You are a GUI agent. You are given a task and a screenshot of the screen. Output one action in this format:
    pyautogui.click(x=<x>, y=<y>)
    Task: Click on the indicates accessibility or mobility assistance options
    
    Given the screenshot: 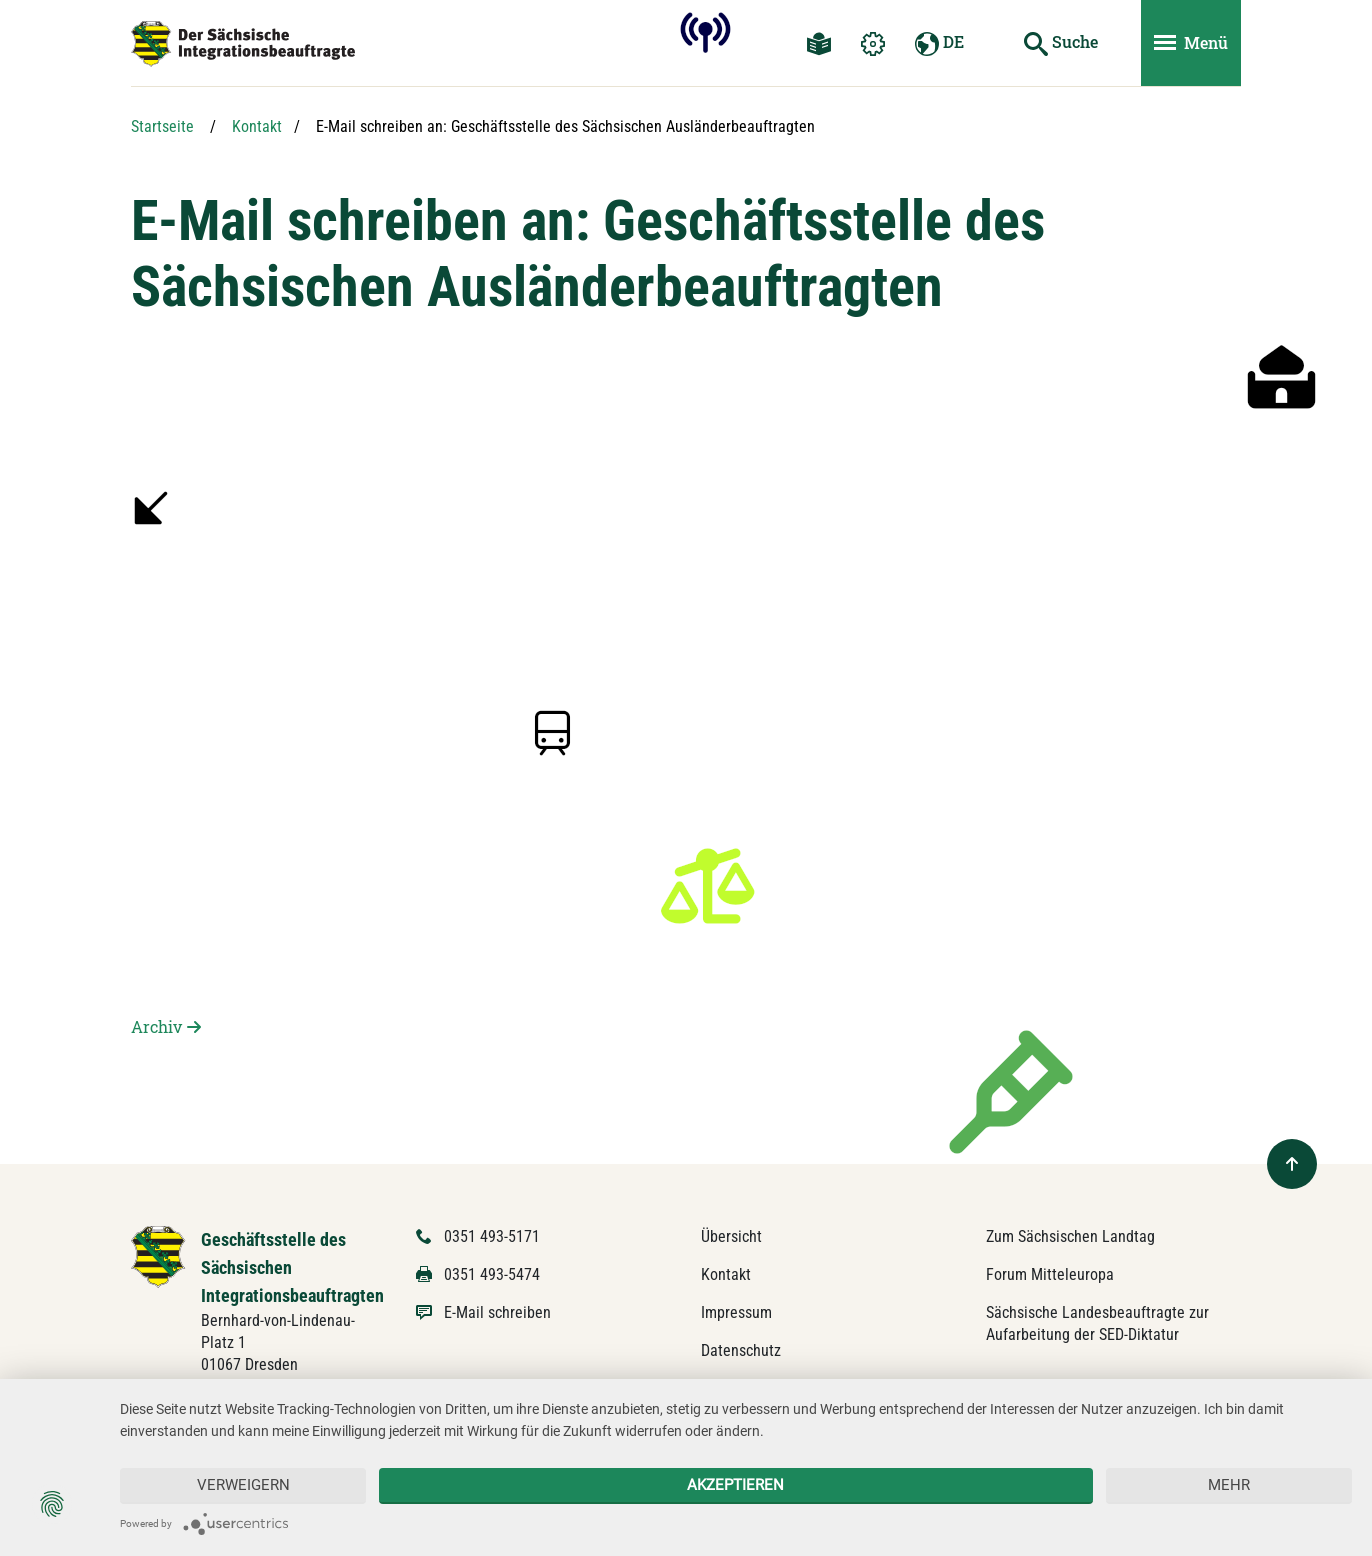 What is the action you would take?
    pyautogui.click(x=1011, y=1092)
    